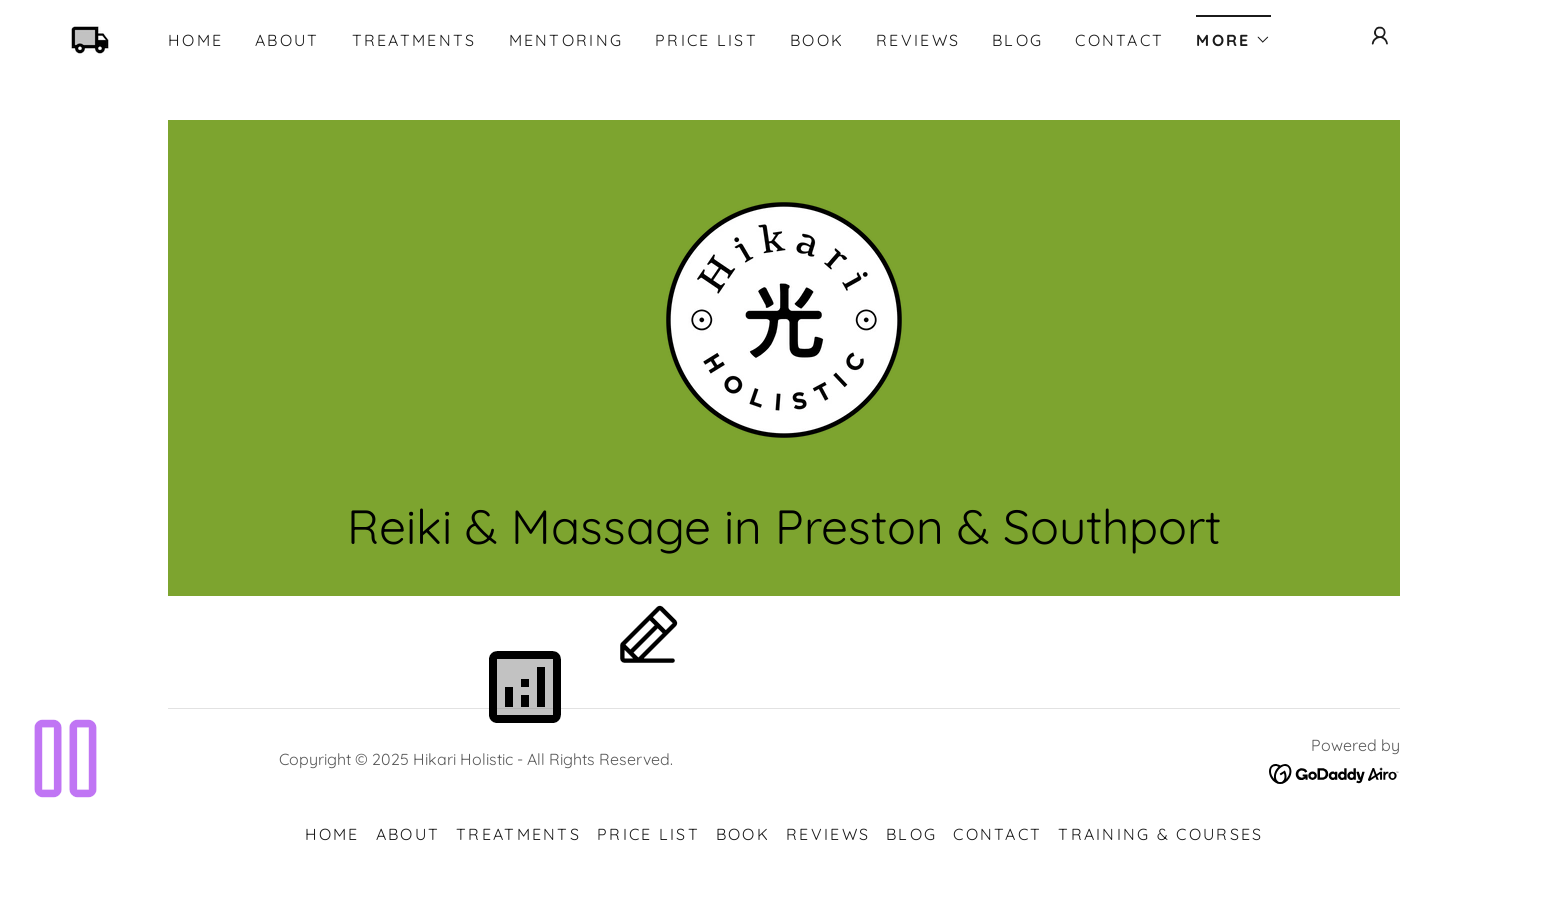 This screenshot has height=908, width=1568. I want to click on edit text or content, so click(647, 635).